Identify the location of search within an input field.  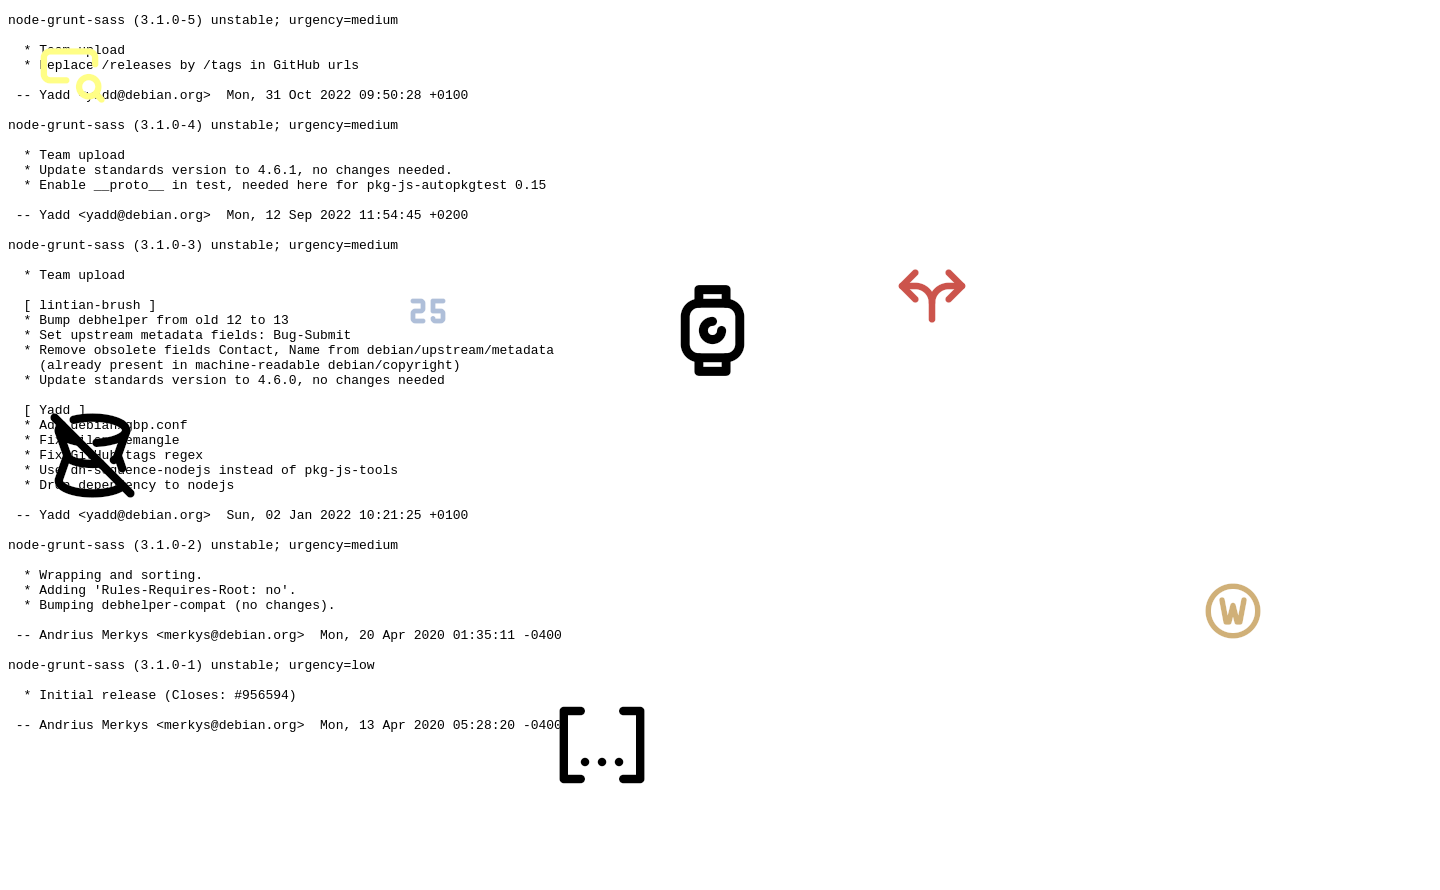
(69, 67).